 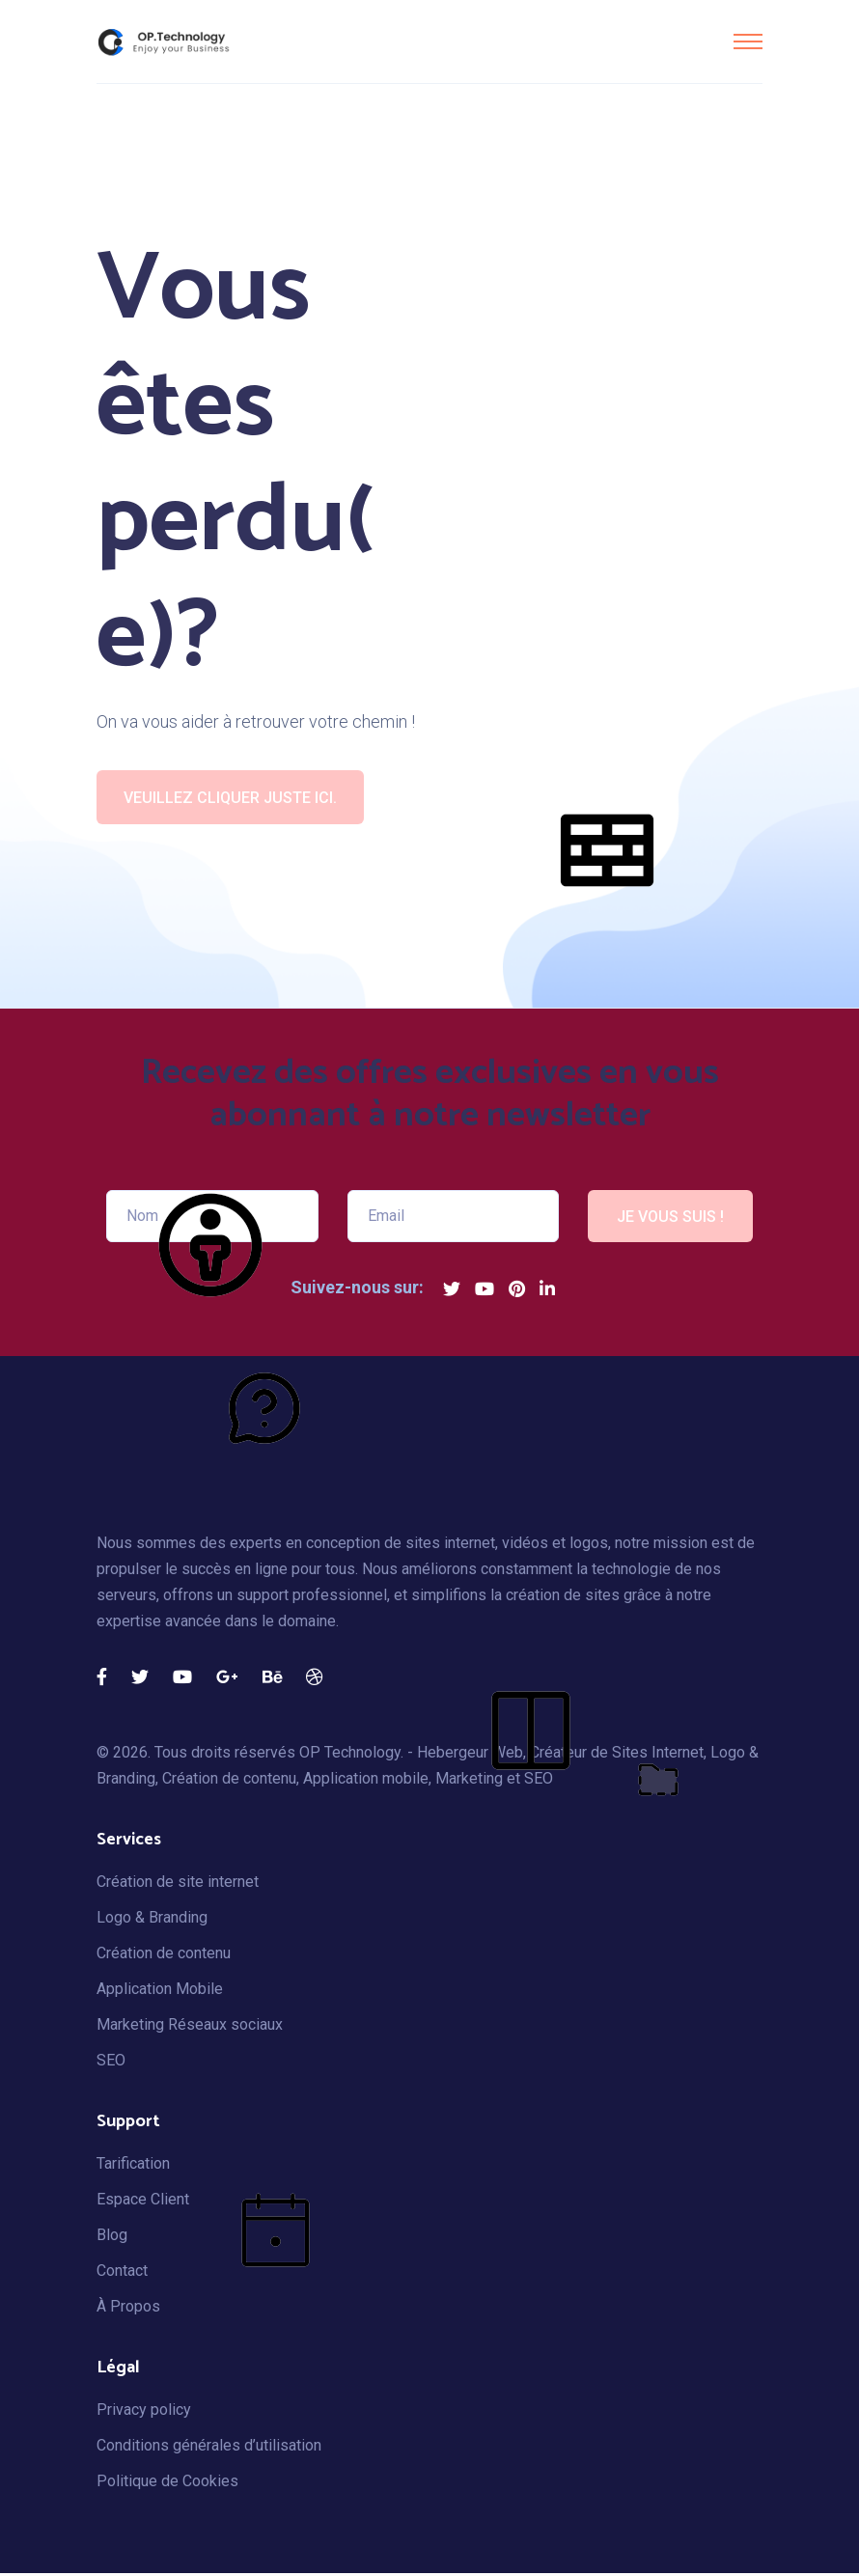 I want to click on create a new folder, so click(x=658, y=1779).